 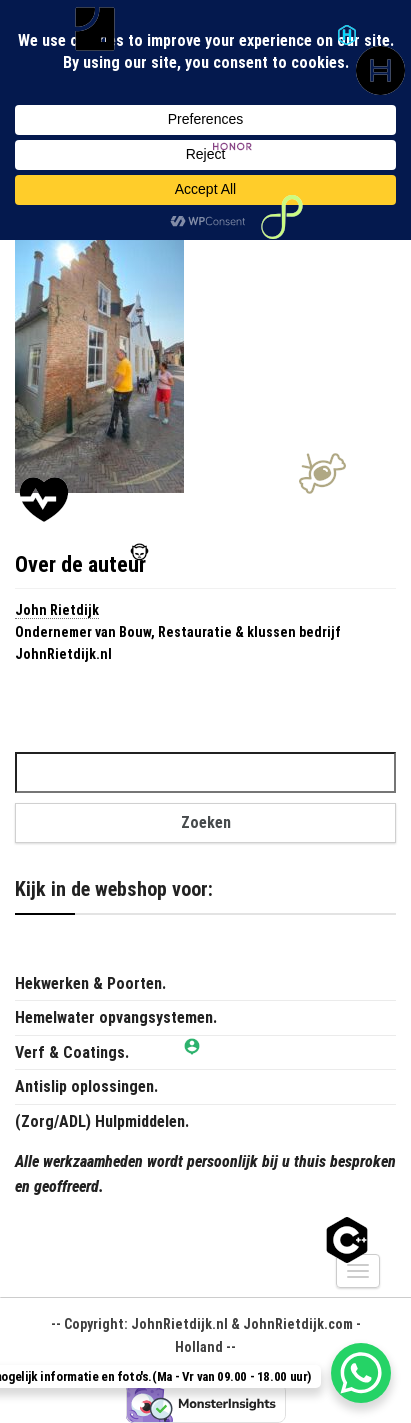 I want to click on indicates C++ programming language, so click(x=347, y=1240).